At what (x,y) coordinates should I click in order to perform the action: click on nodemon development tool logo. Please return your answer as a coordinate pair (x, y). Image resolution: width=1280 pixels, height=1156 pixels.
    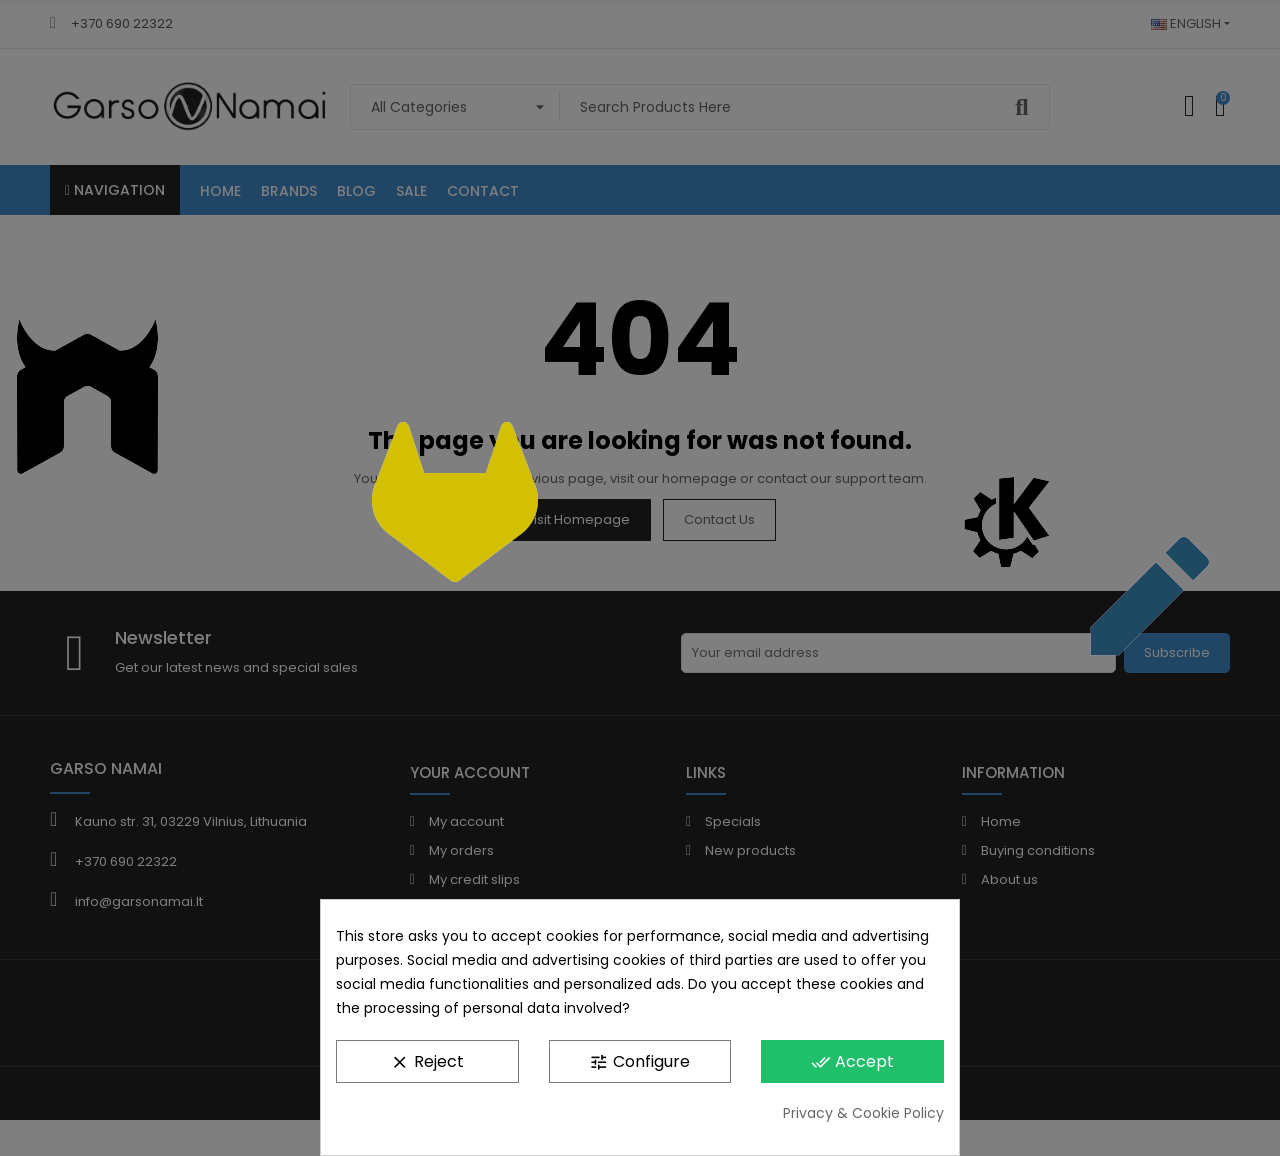
    Looking at the image, I should click on (87, 396).